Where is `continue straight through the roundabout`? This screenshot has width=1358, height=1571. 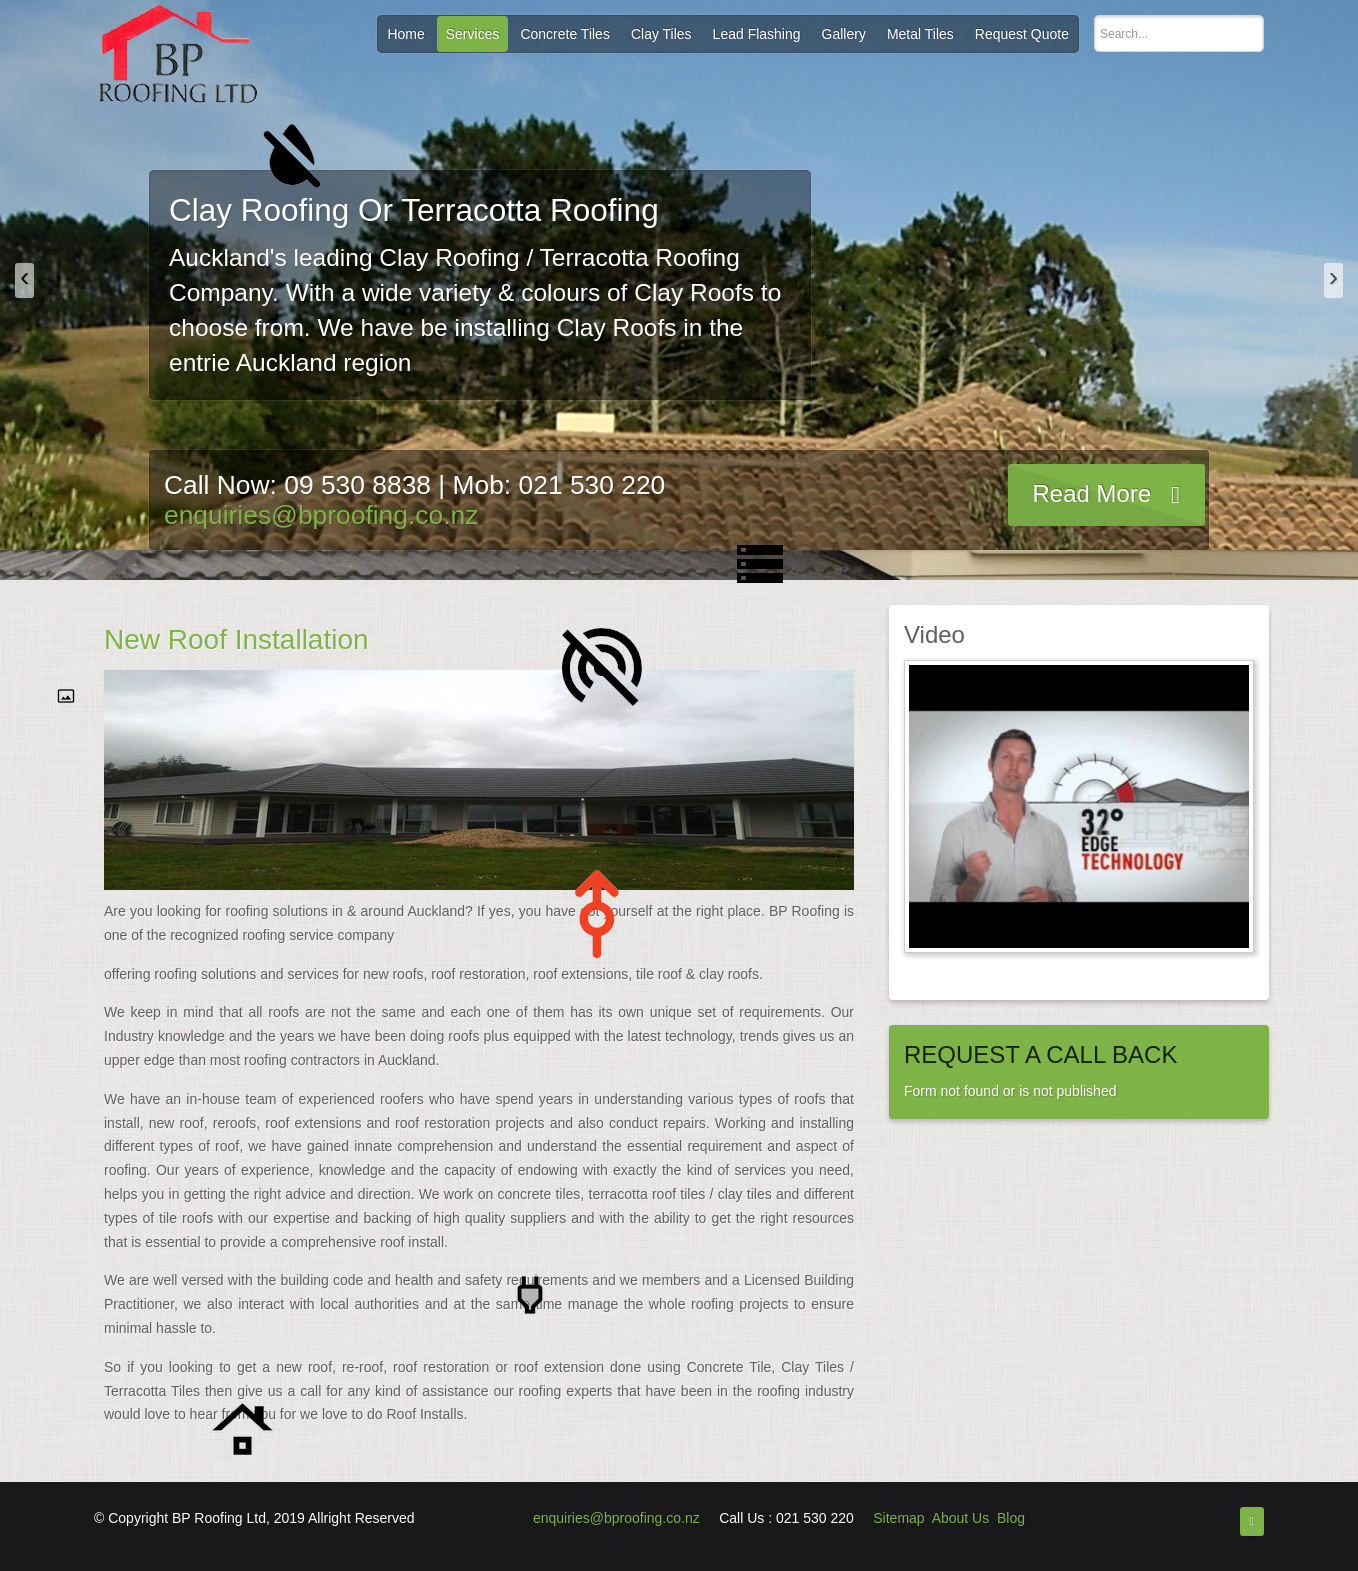
continue straight through the roundabout is located at coordinates (592, 914).